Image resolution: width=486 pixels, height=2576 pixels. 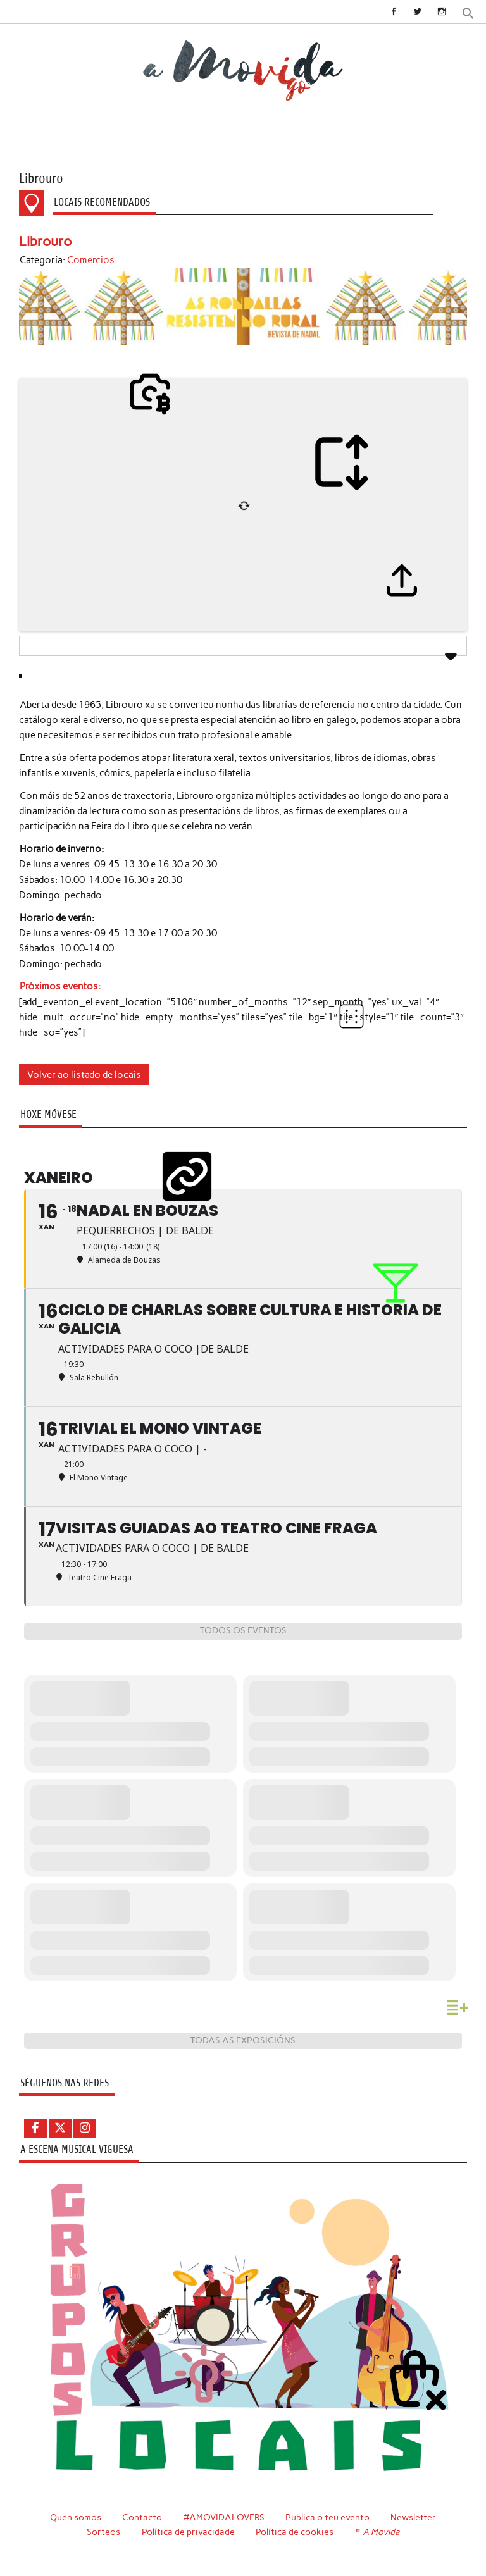 I want to click on remove item from shopping bag, so click(x=414, y=2379).